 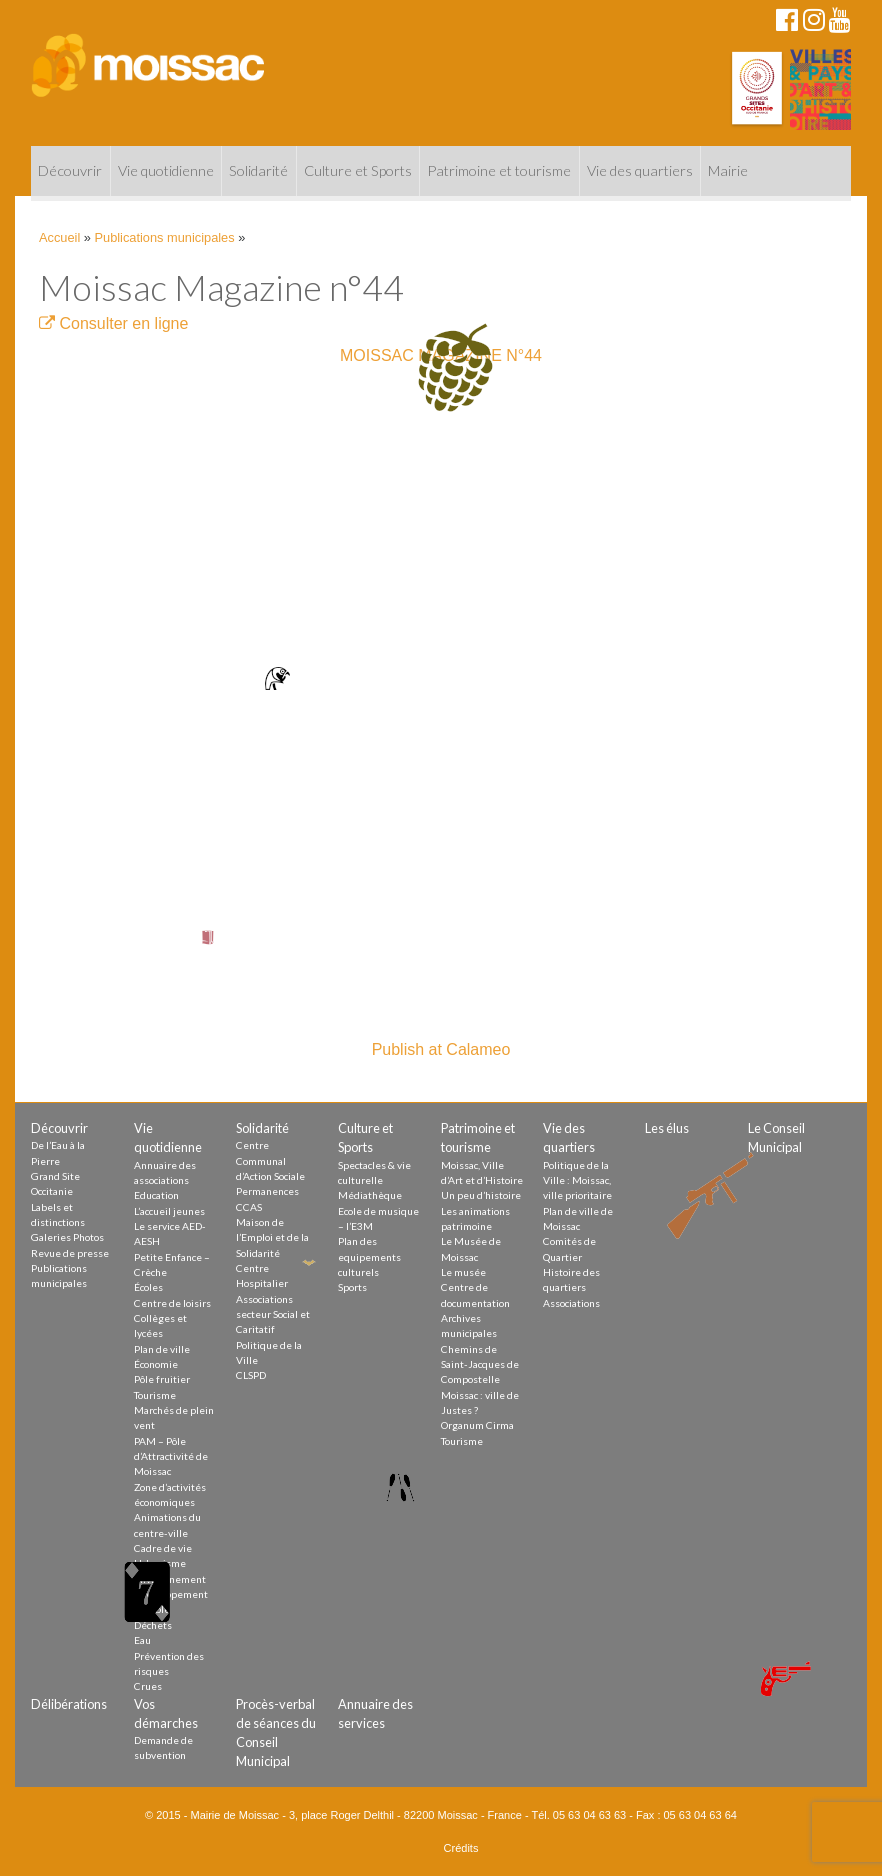 I want to click on indicates raspberry flavor or ingredient, so click(x=455, y=367).